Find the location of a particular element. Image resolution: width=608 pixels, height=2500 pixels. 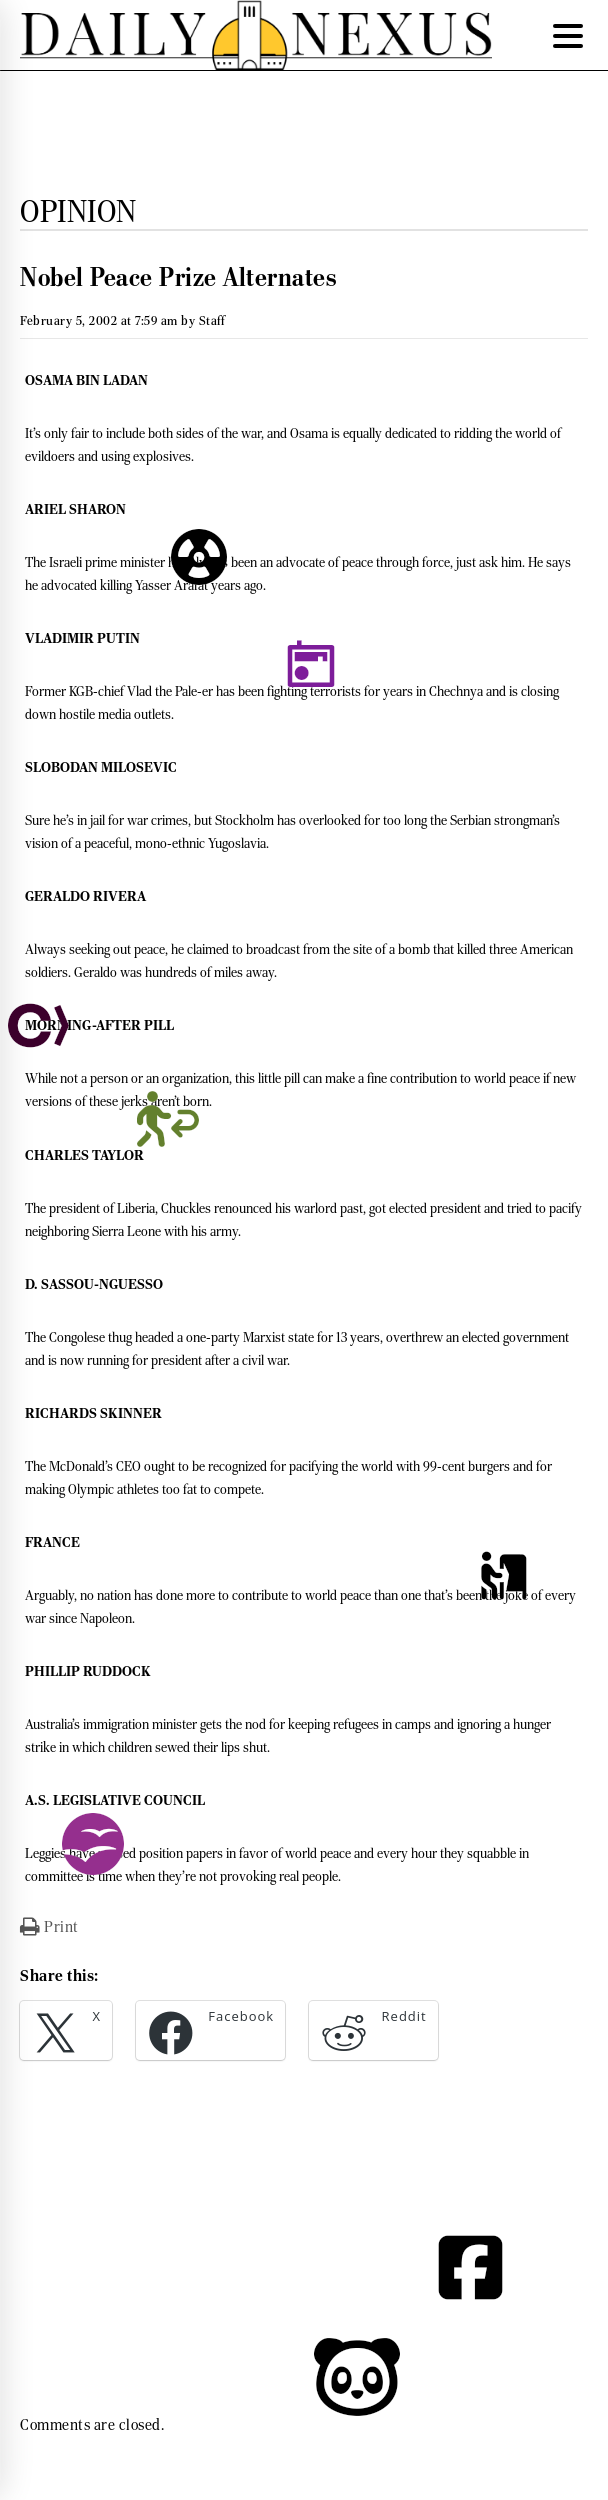

open apache openoffice application is located at coordinates (93, 1844).